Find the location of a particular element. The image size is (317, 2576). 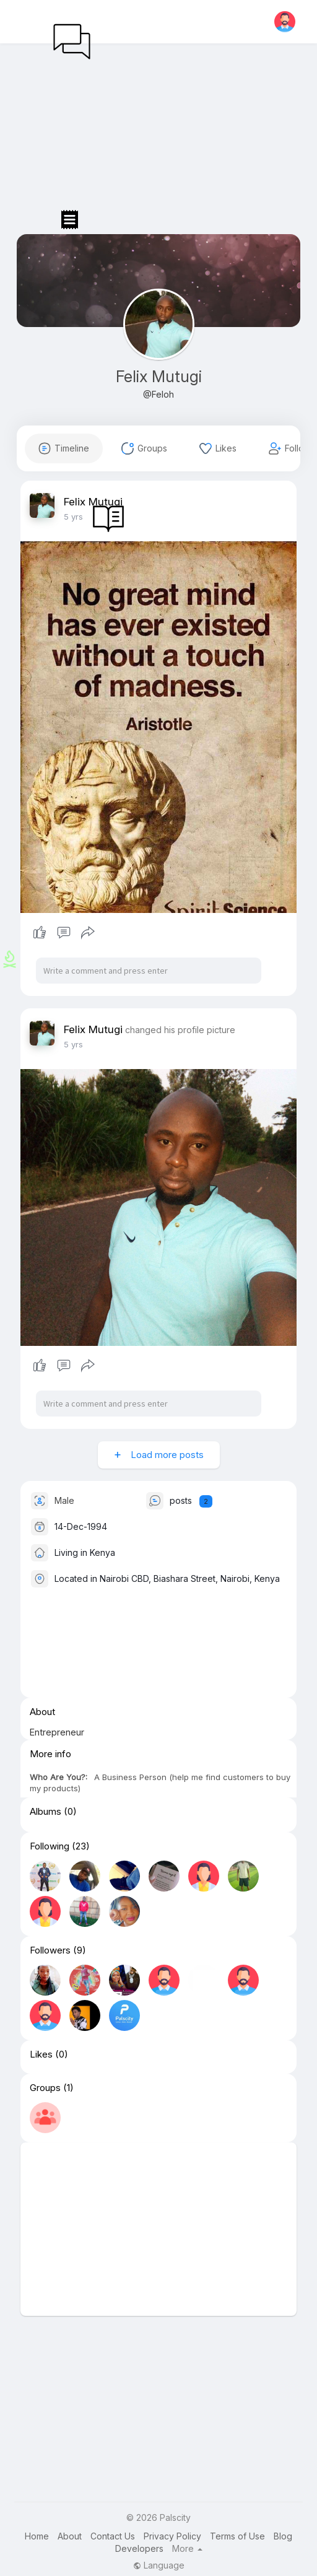

open your conversations is located at coordinates (72, 41).